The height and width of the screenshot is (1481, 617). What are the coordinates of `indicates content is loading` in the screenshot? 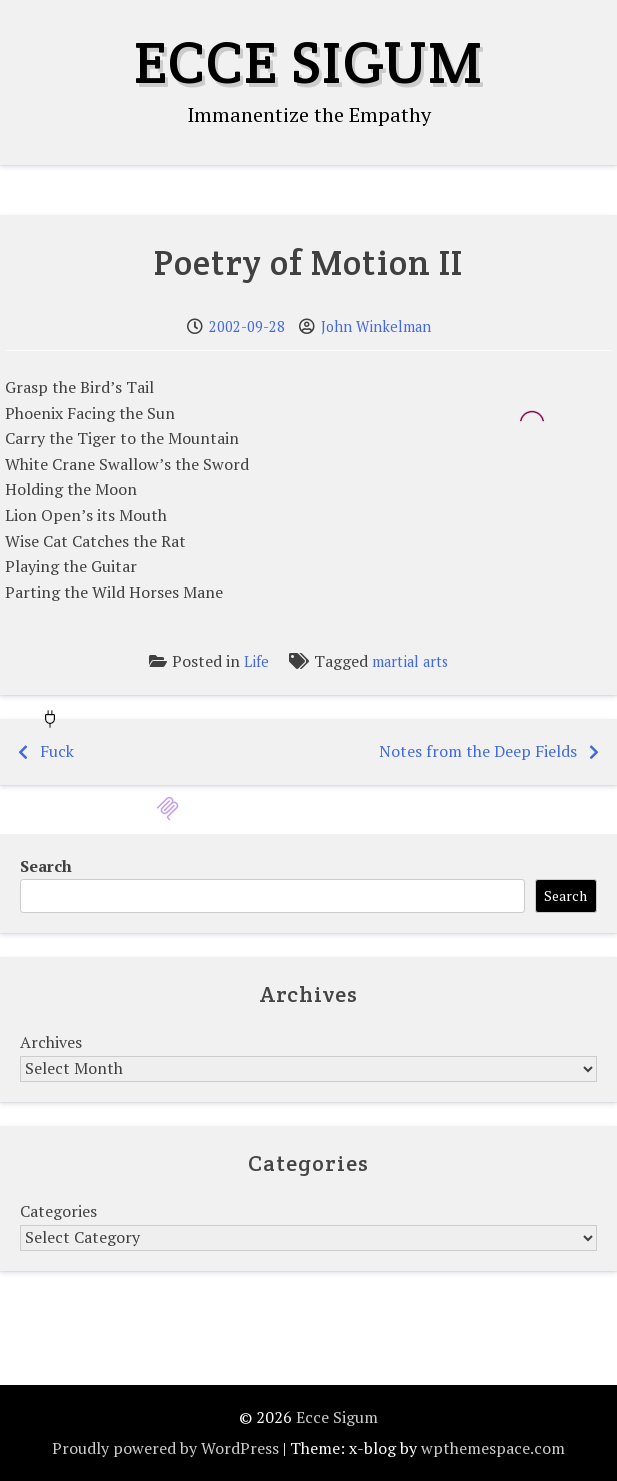 It's located at (532, 423).